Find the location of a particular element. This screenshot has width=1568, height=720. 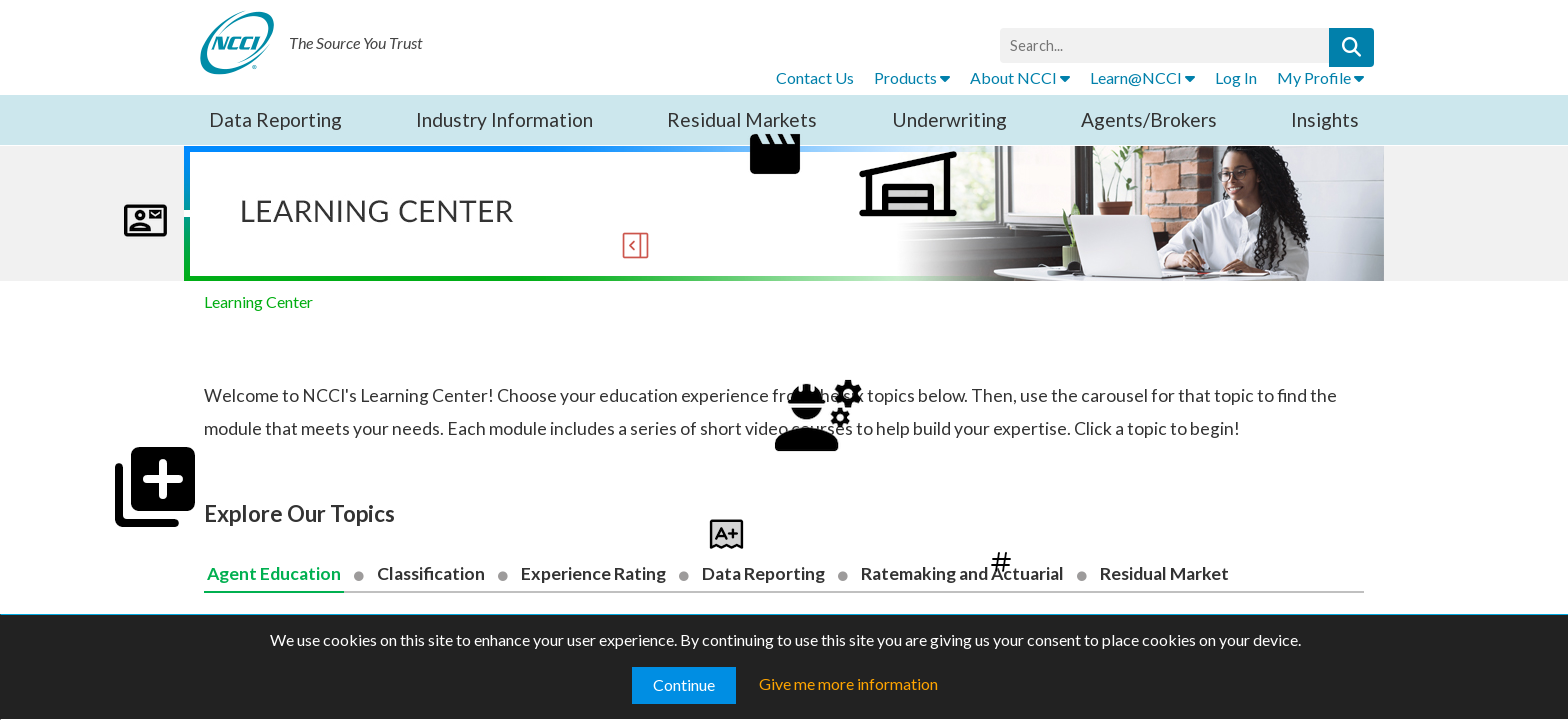

view exam results or grades is located at coordinates (726, 533).